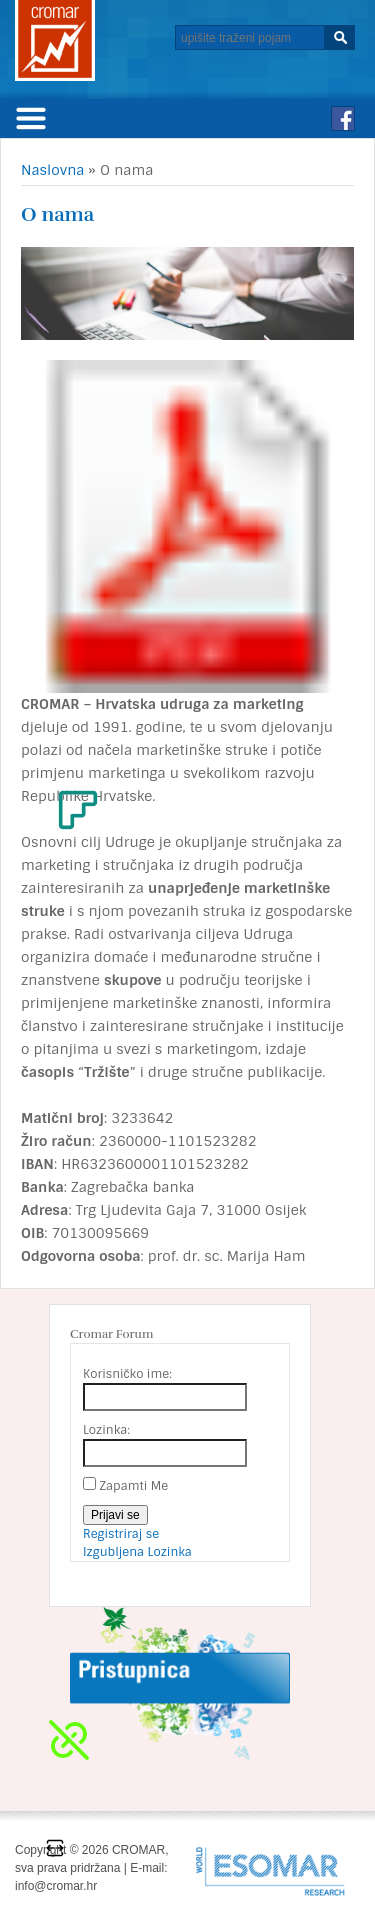 This screenshot has width=375, height=1919. Describe the element at coordinates (78, 810) in the screenshot. I see `open Flipboard app` at that location.